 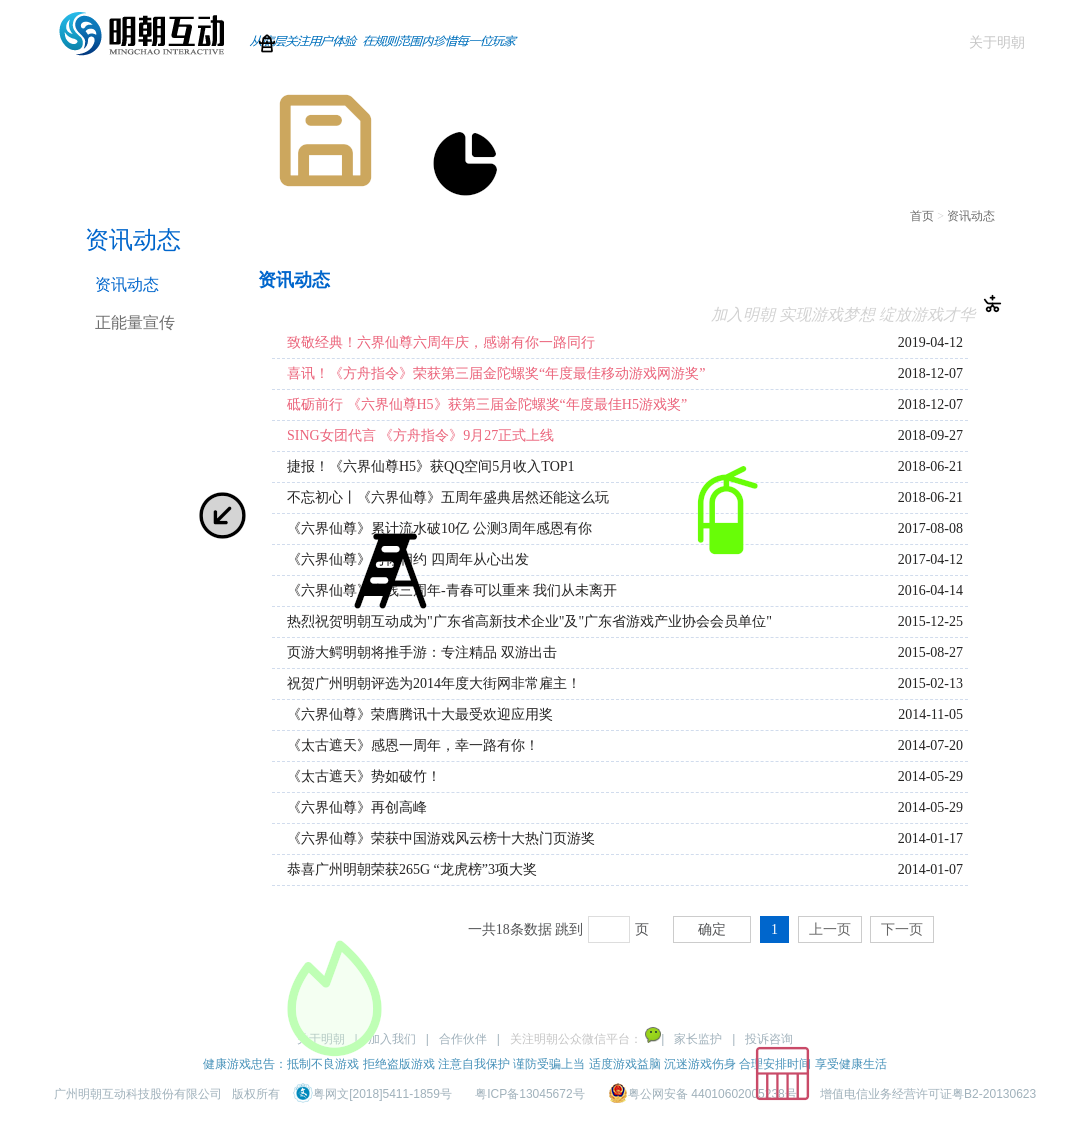 What do you see at coordinates (465, 163) in the screenshot?
I see `view analytics or statistics` at bounding box center [465, 163].